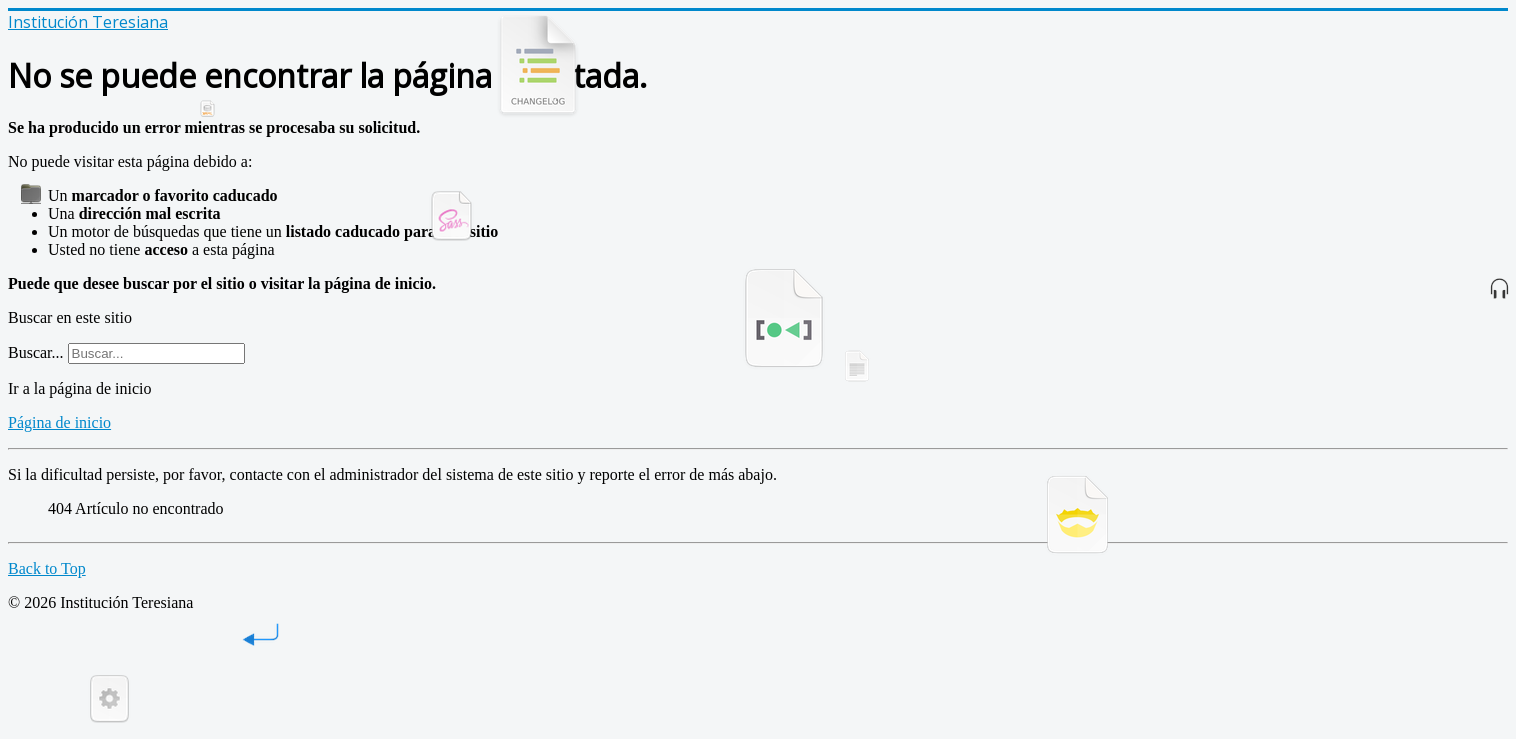 The width and height of the screenshot is (1516, 739). I want to click on a wine configuration or initialization file, so click(857, 366).